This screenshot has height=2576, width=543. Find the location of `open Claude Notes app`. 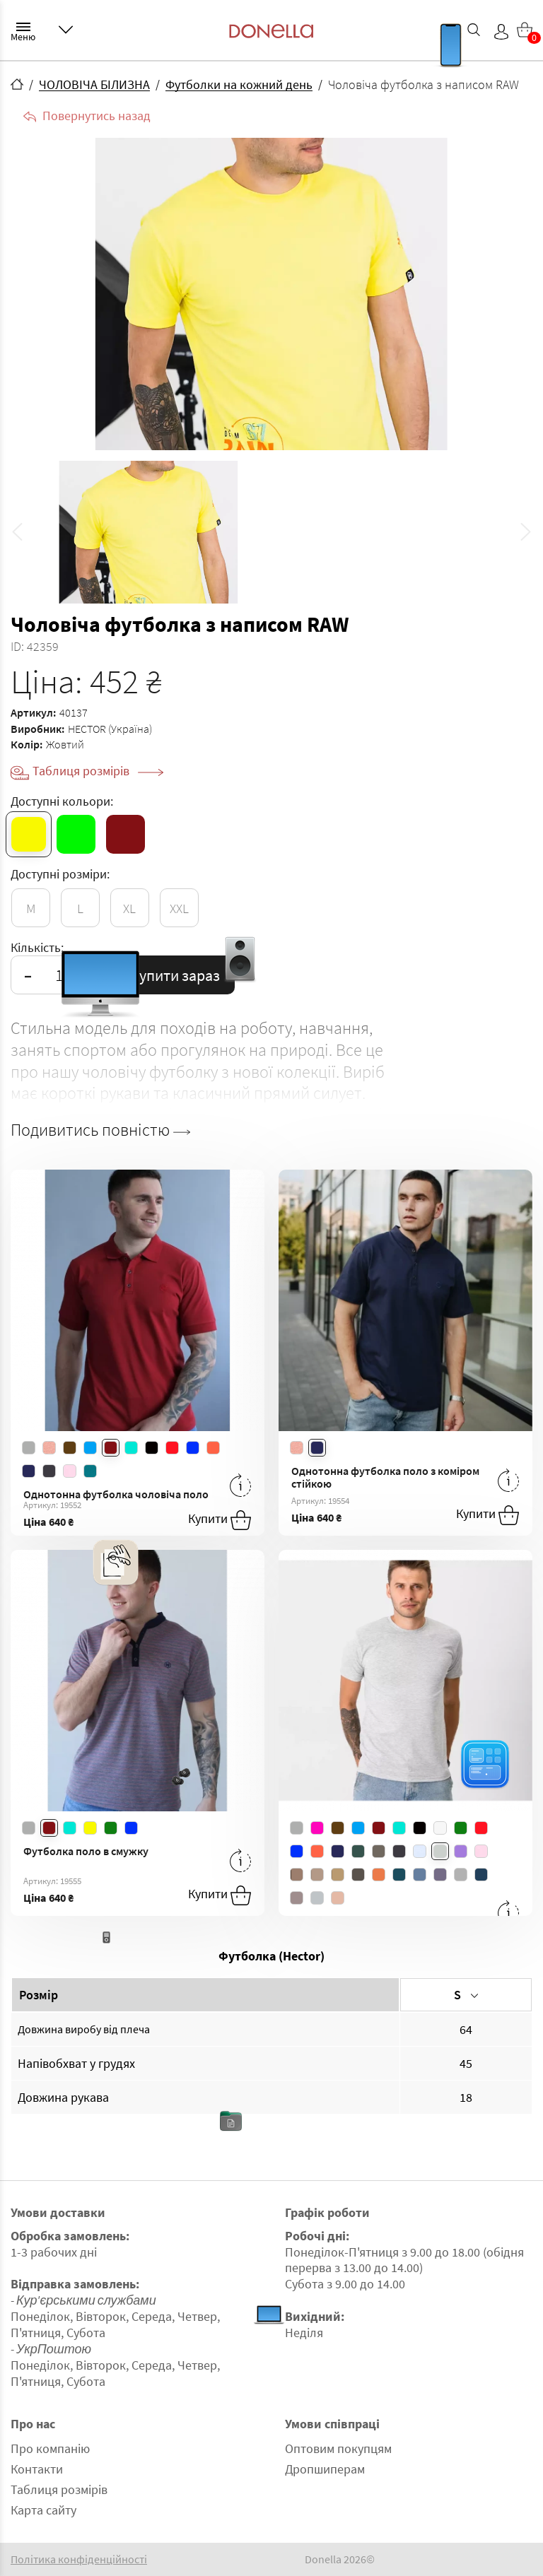

open Claude Notes app is located at coordinates (115, 1562).